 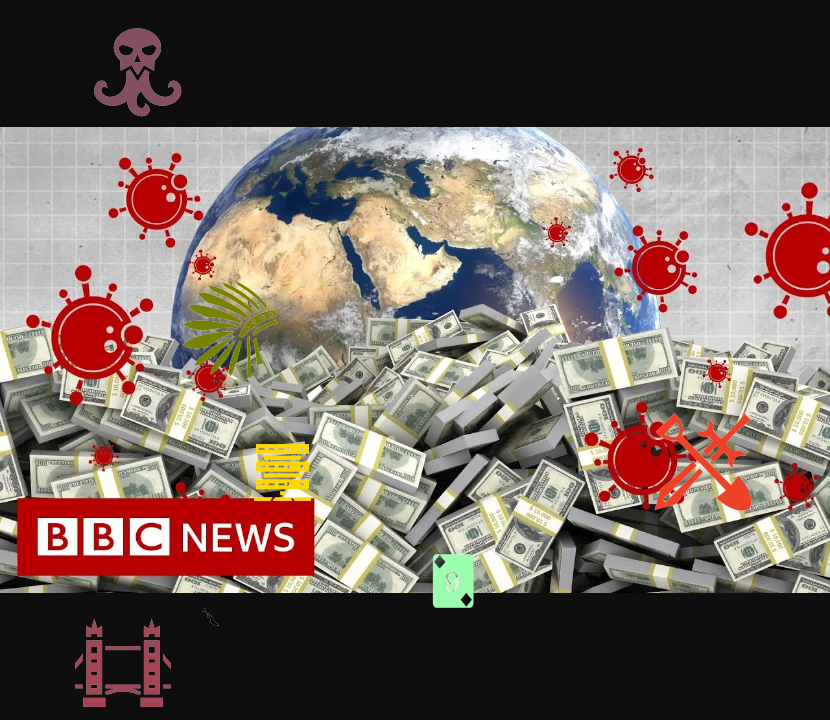 I want to click on nine of diamonds playing card, so click(x=453, y=581).